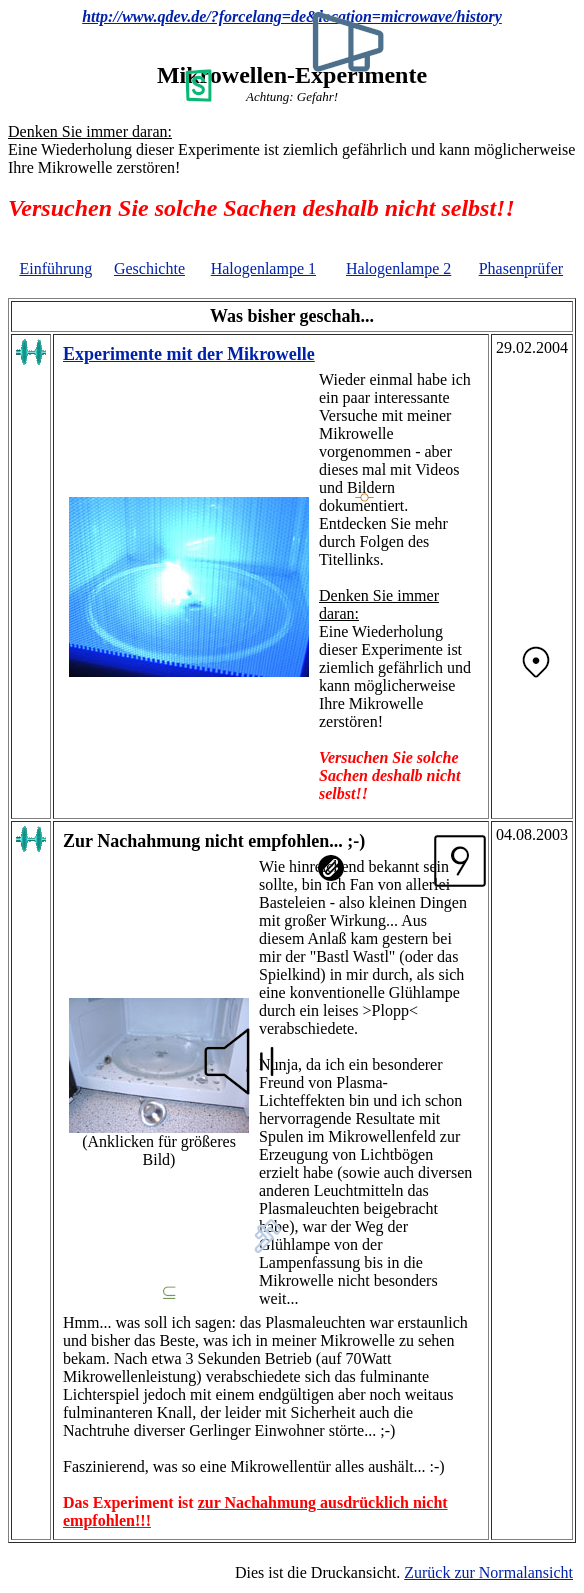 This screenshot has height=1593, width=584. What do you see at coordinates (364, 497) in the screenshot?
I see `view commit history` at bounding box center [364, 497].